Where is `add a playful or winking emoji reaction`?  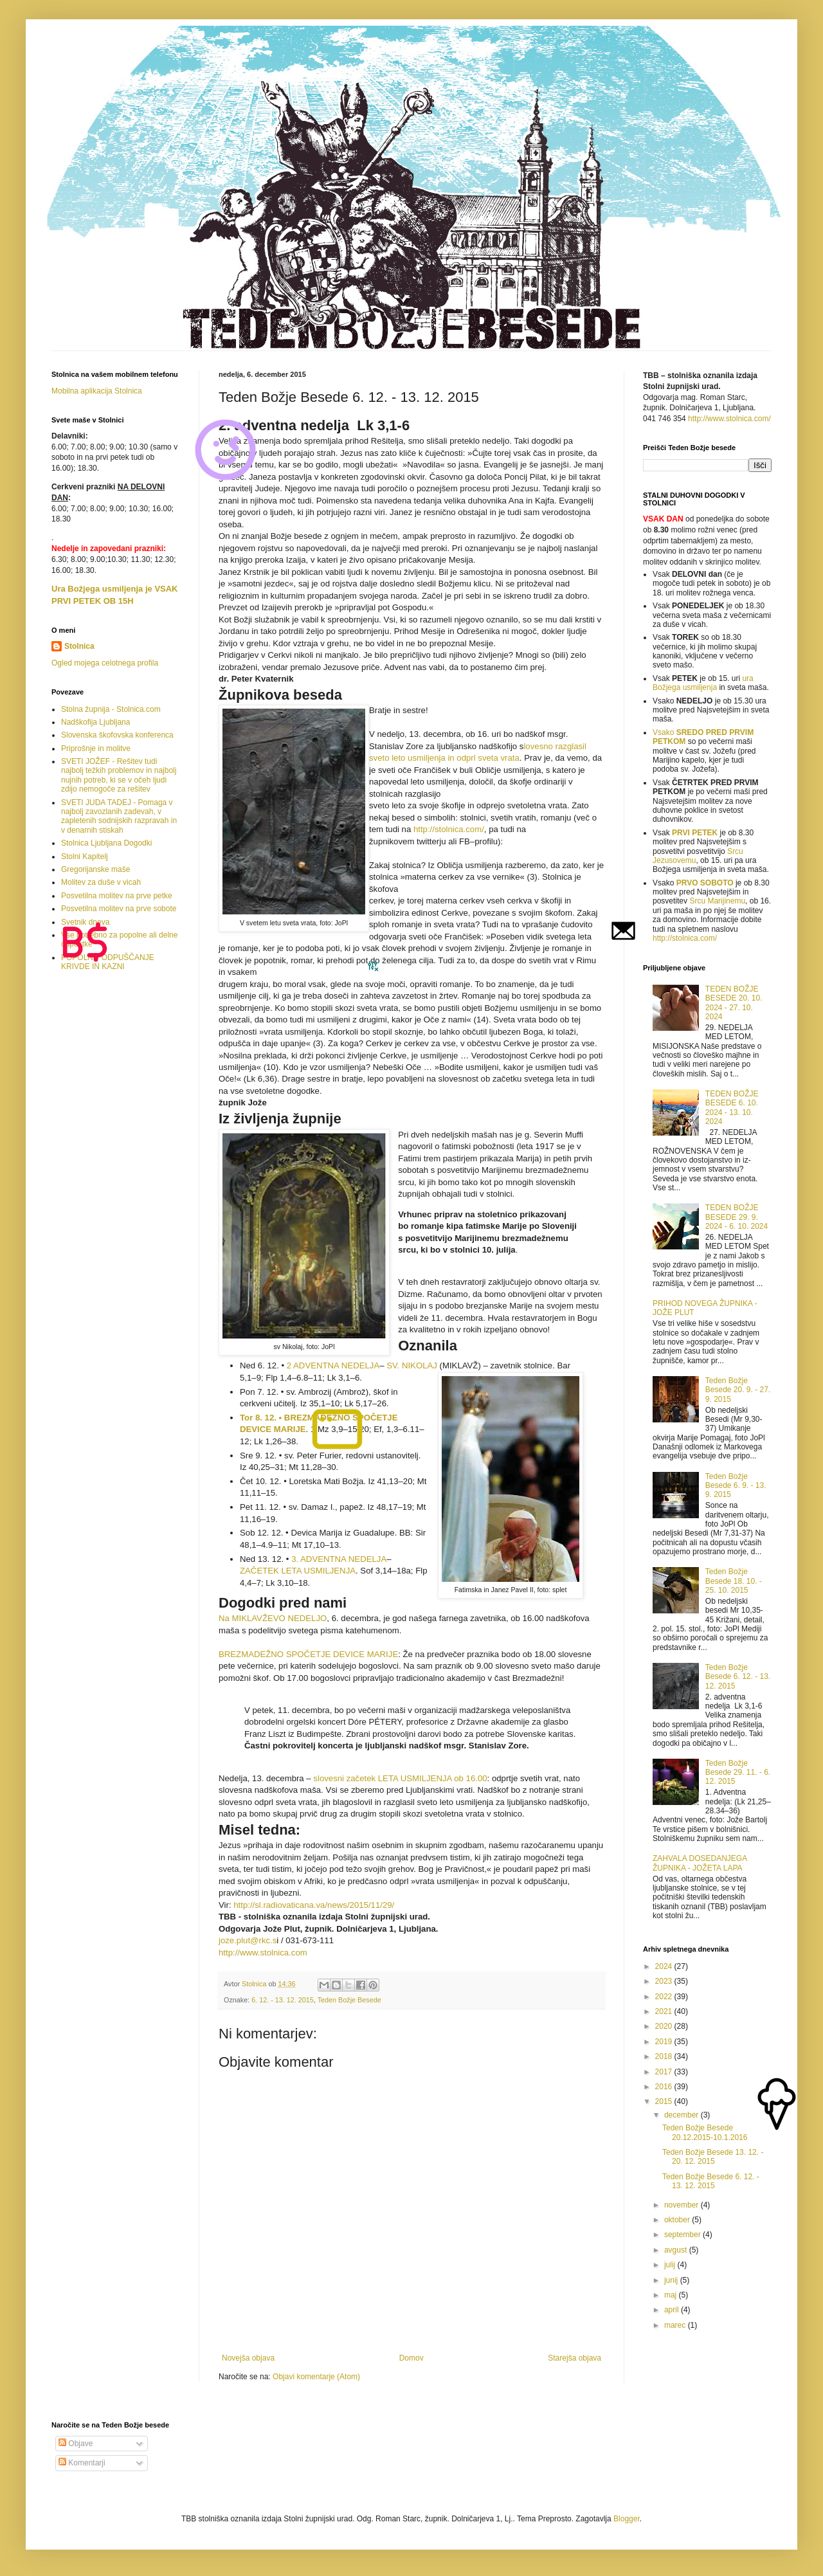 add a playful or winking emoji reaction is located at coordinates (225, 449).